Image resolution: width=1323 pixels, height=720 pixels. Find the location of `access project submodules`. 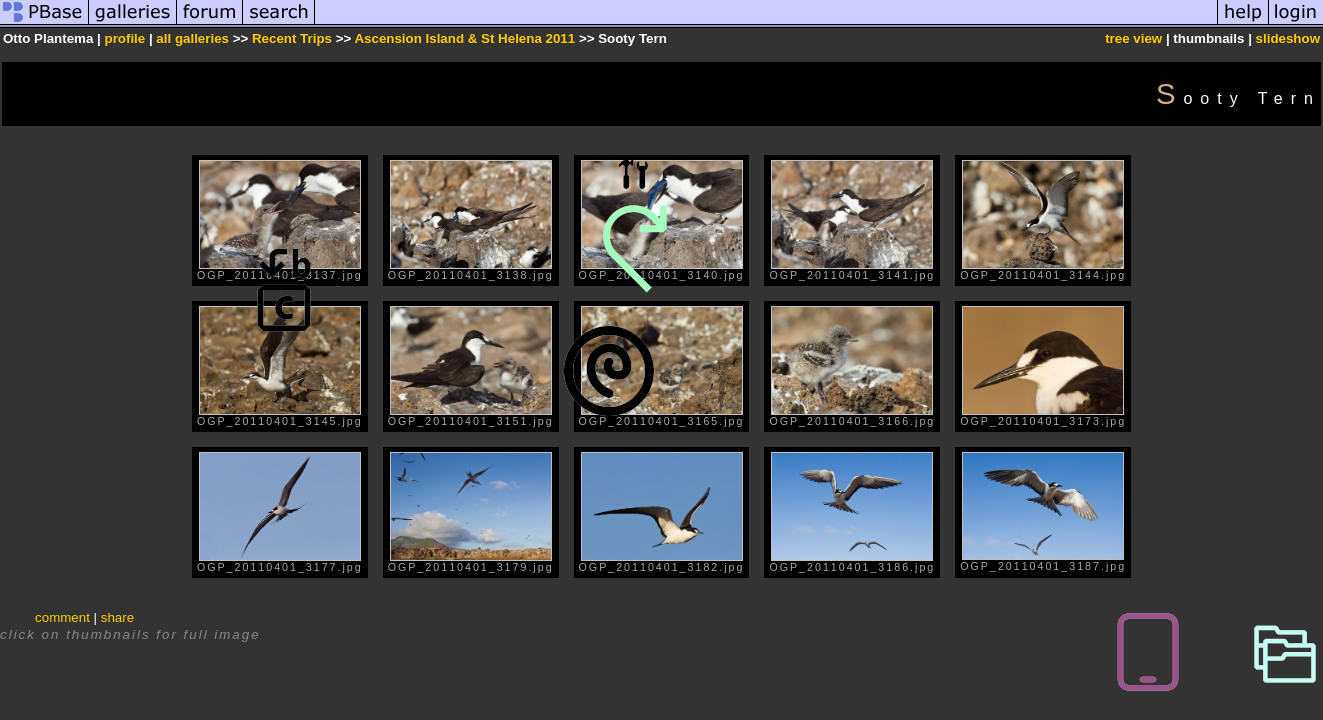

access project submodules is located at coordinates (1285, 652).